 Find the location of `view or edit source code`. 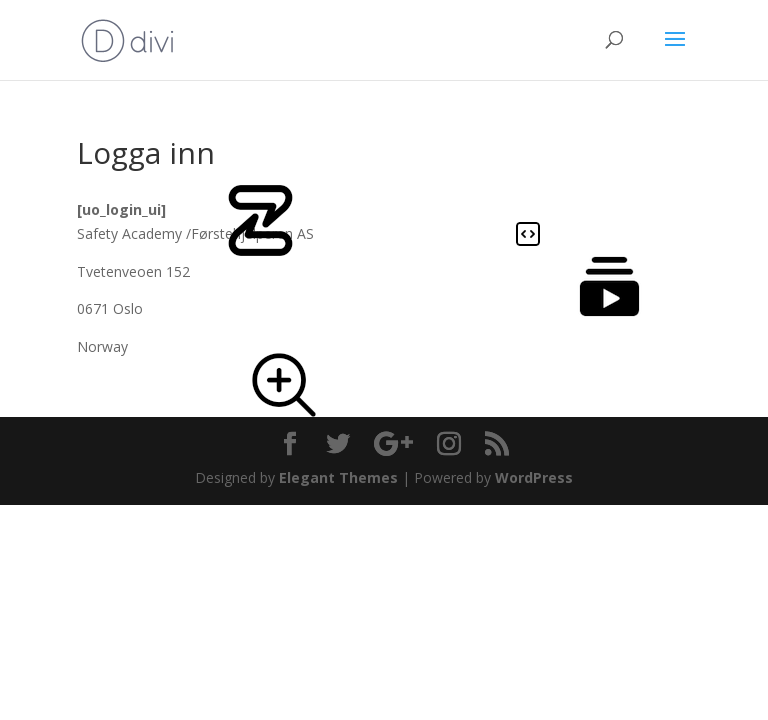

view or edit source code is located at coordinates (528, 234).